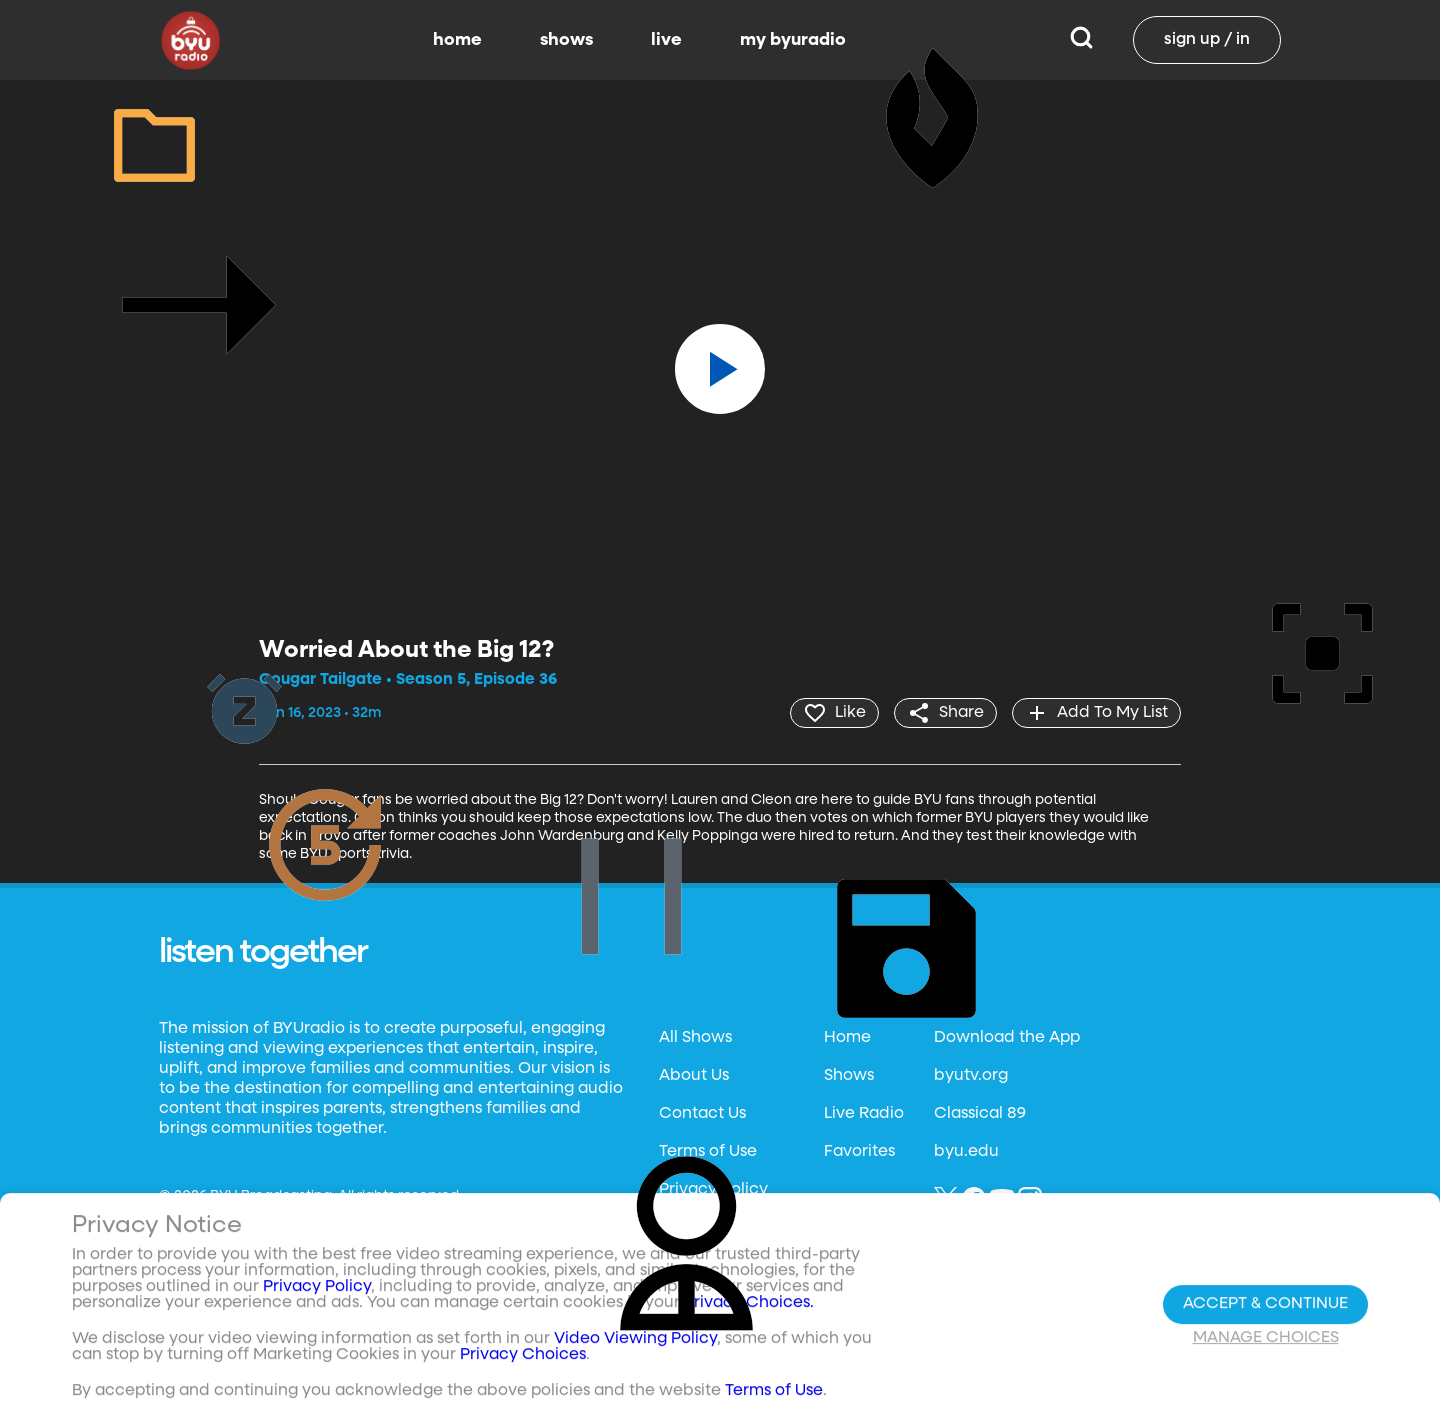  Describe the element at coordinates (1322, 653) in the screenshot. I see `enable focus mode to minimize distractions` at that location.